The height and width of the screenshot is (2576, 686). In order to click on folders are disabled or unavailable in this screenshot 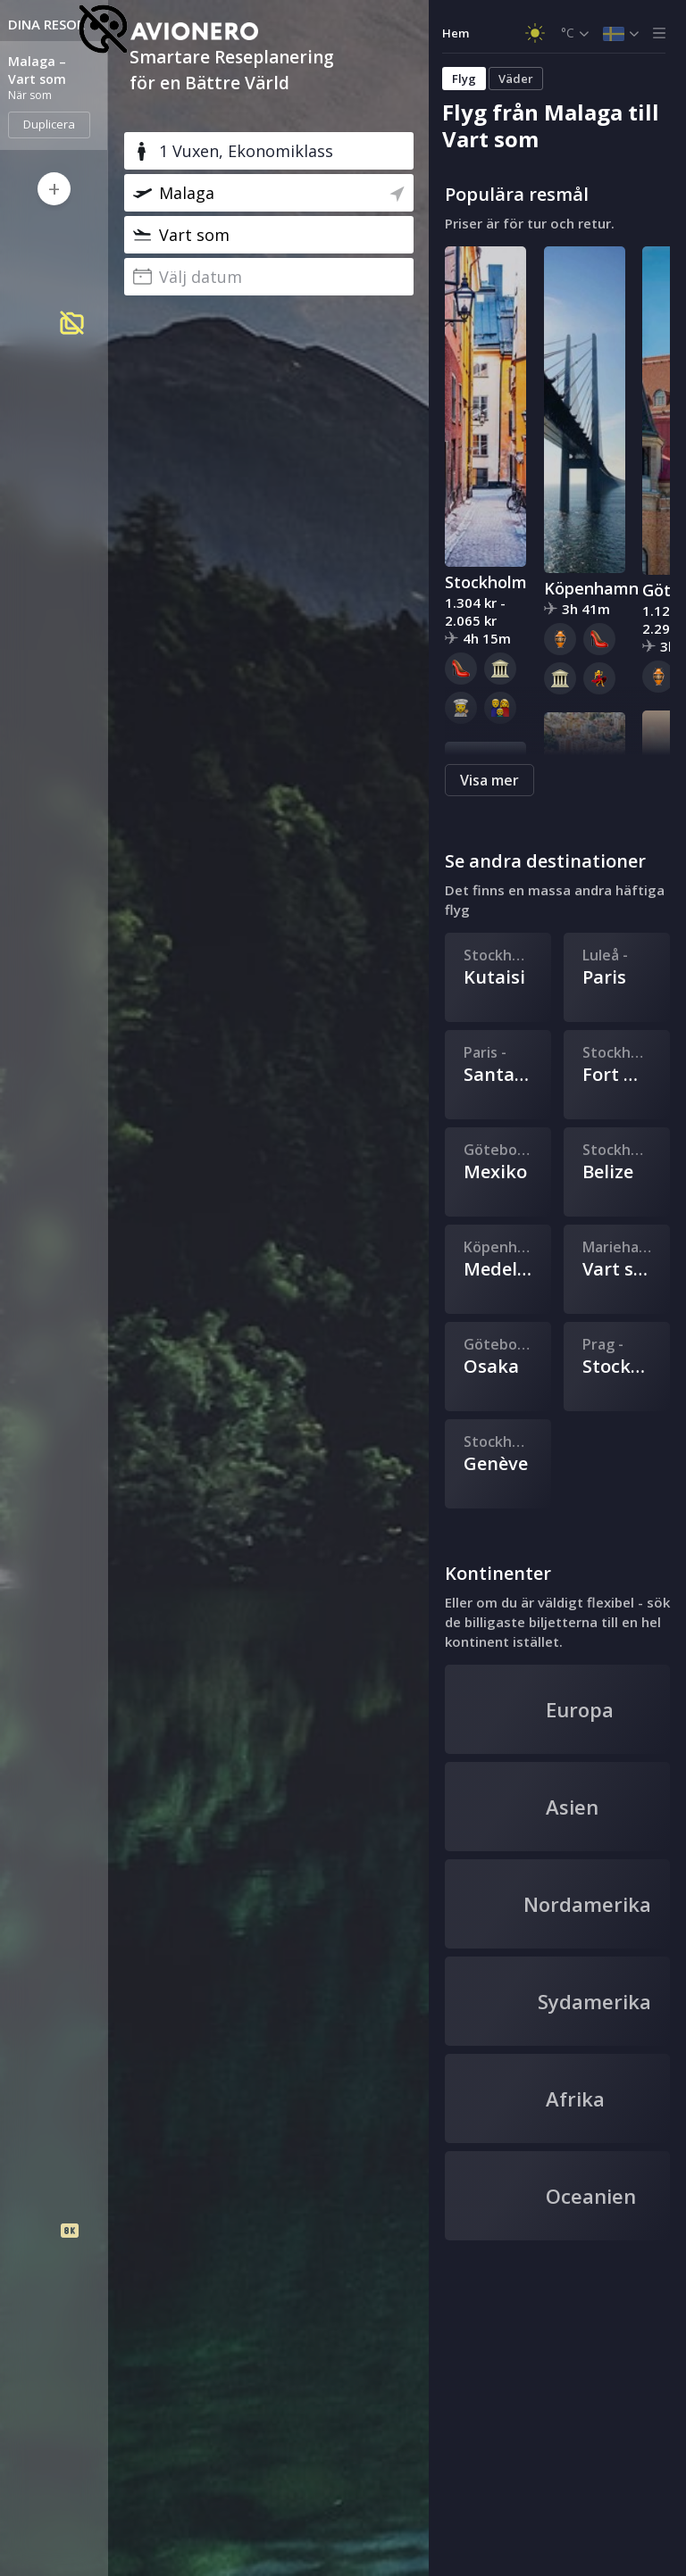, I will do `click(71, 322)`.